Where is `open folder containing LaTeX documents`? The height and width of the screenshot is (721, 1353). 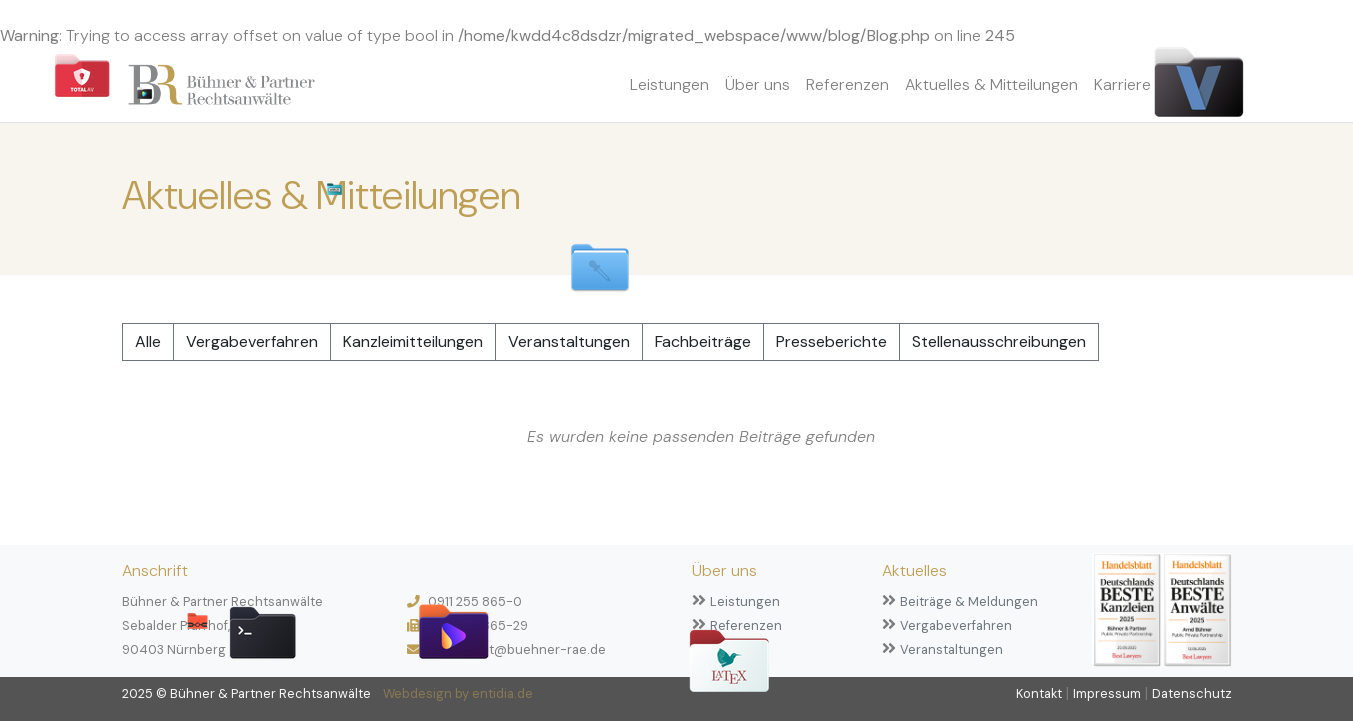 open folder containing LaTeX documents is located at coordinates (729, 663).